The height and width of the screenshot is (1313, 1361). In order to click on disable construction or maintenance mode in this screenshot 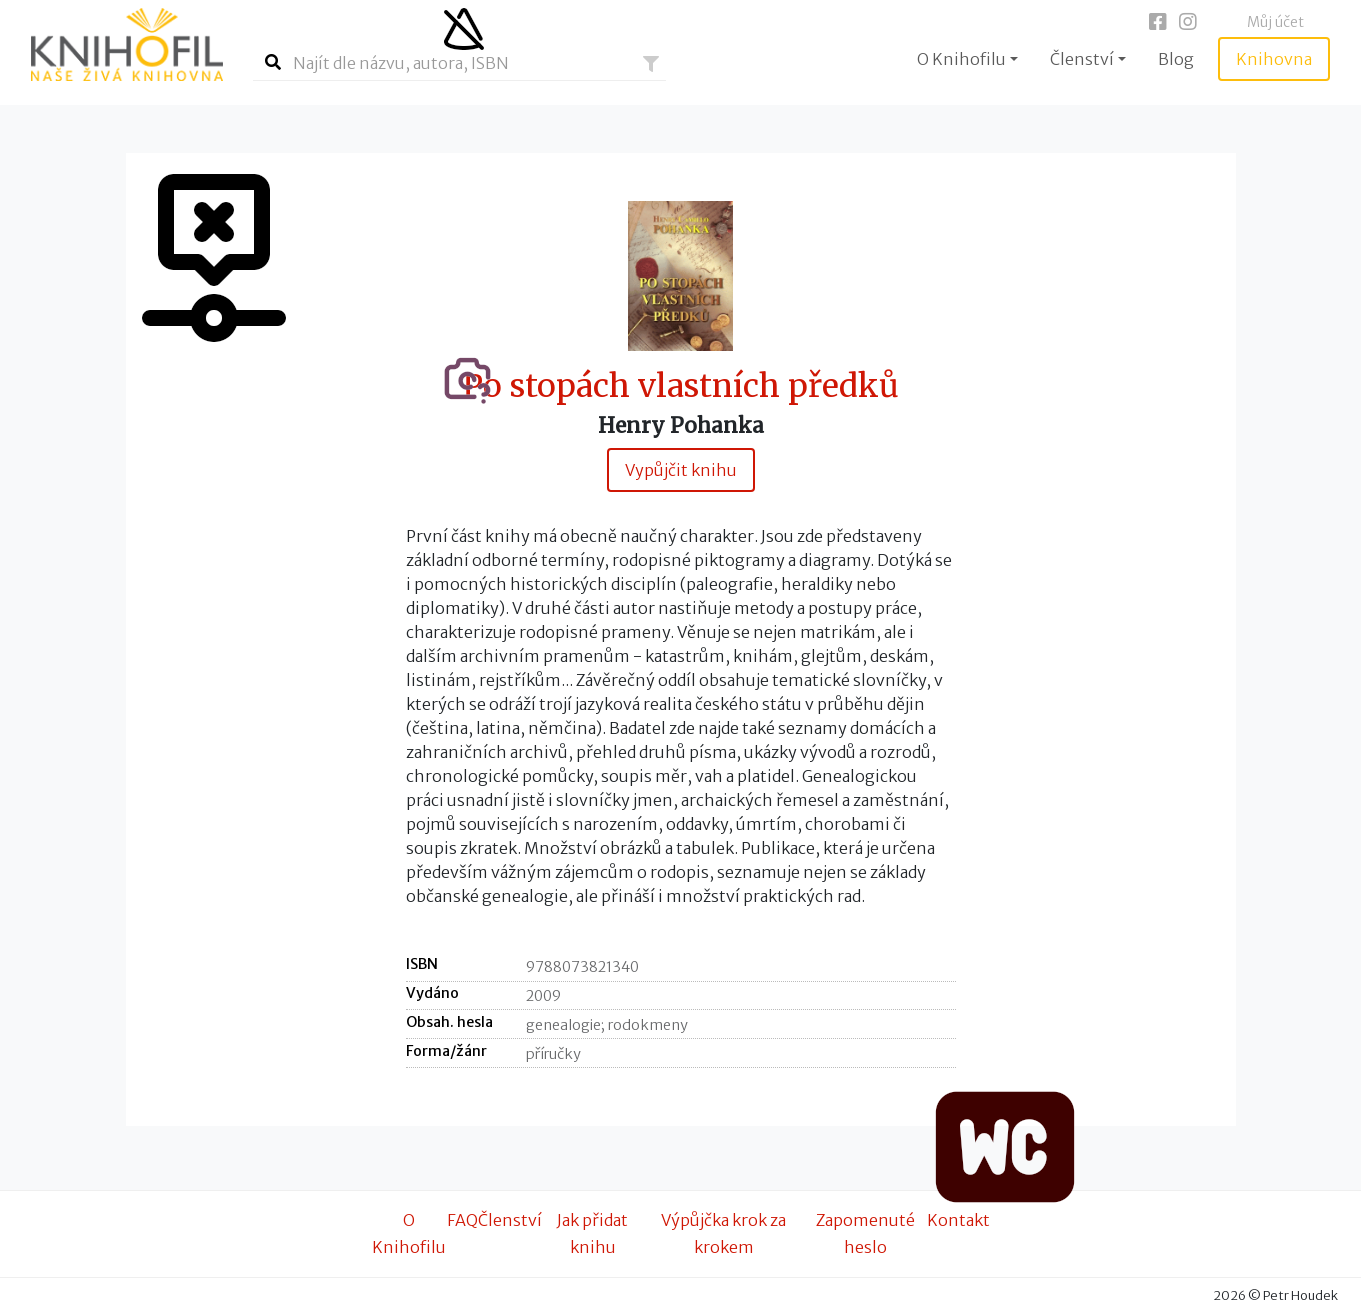, I will do `click(464, 30)`.